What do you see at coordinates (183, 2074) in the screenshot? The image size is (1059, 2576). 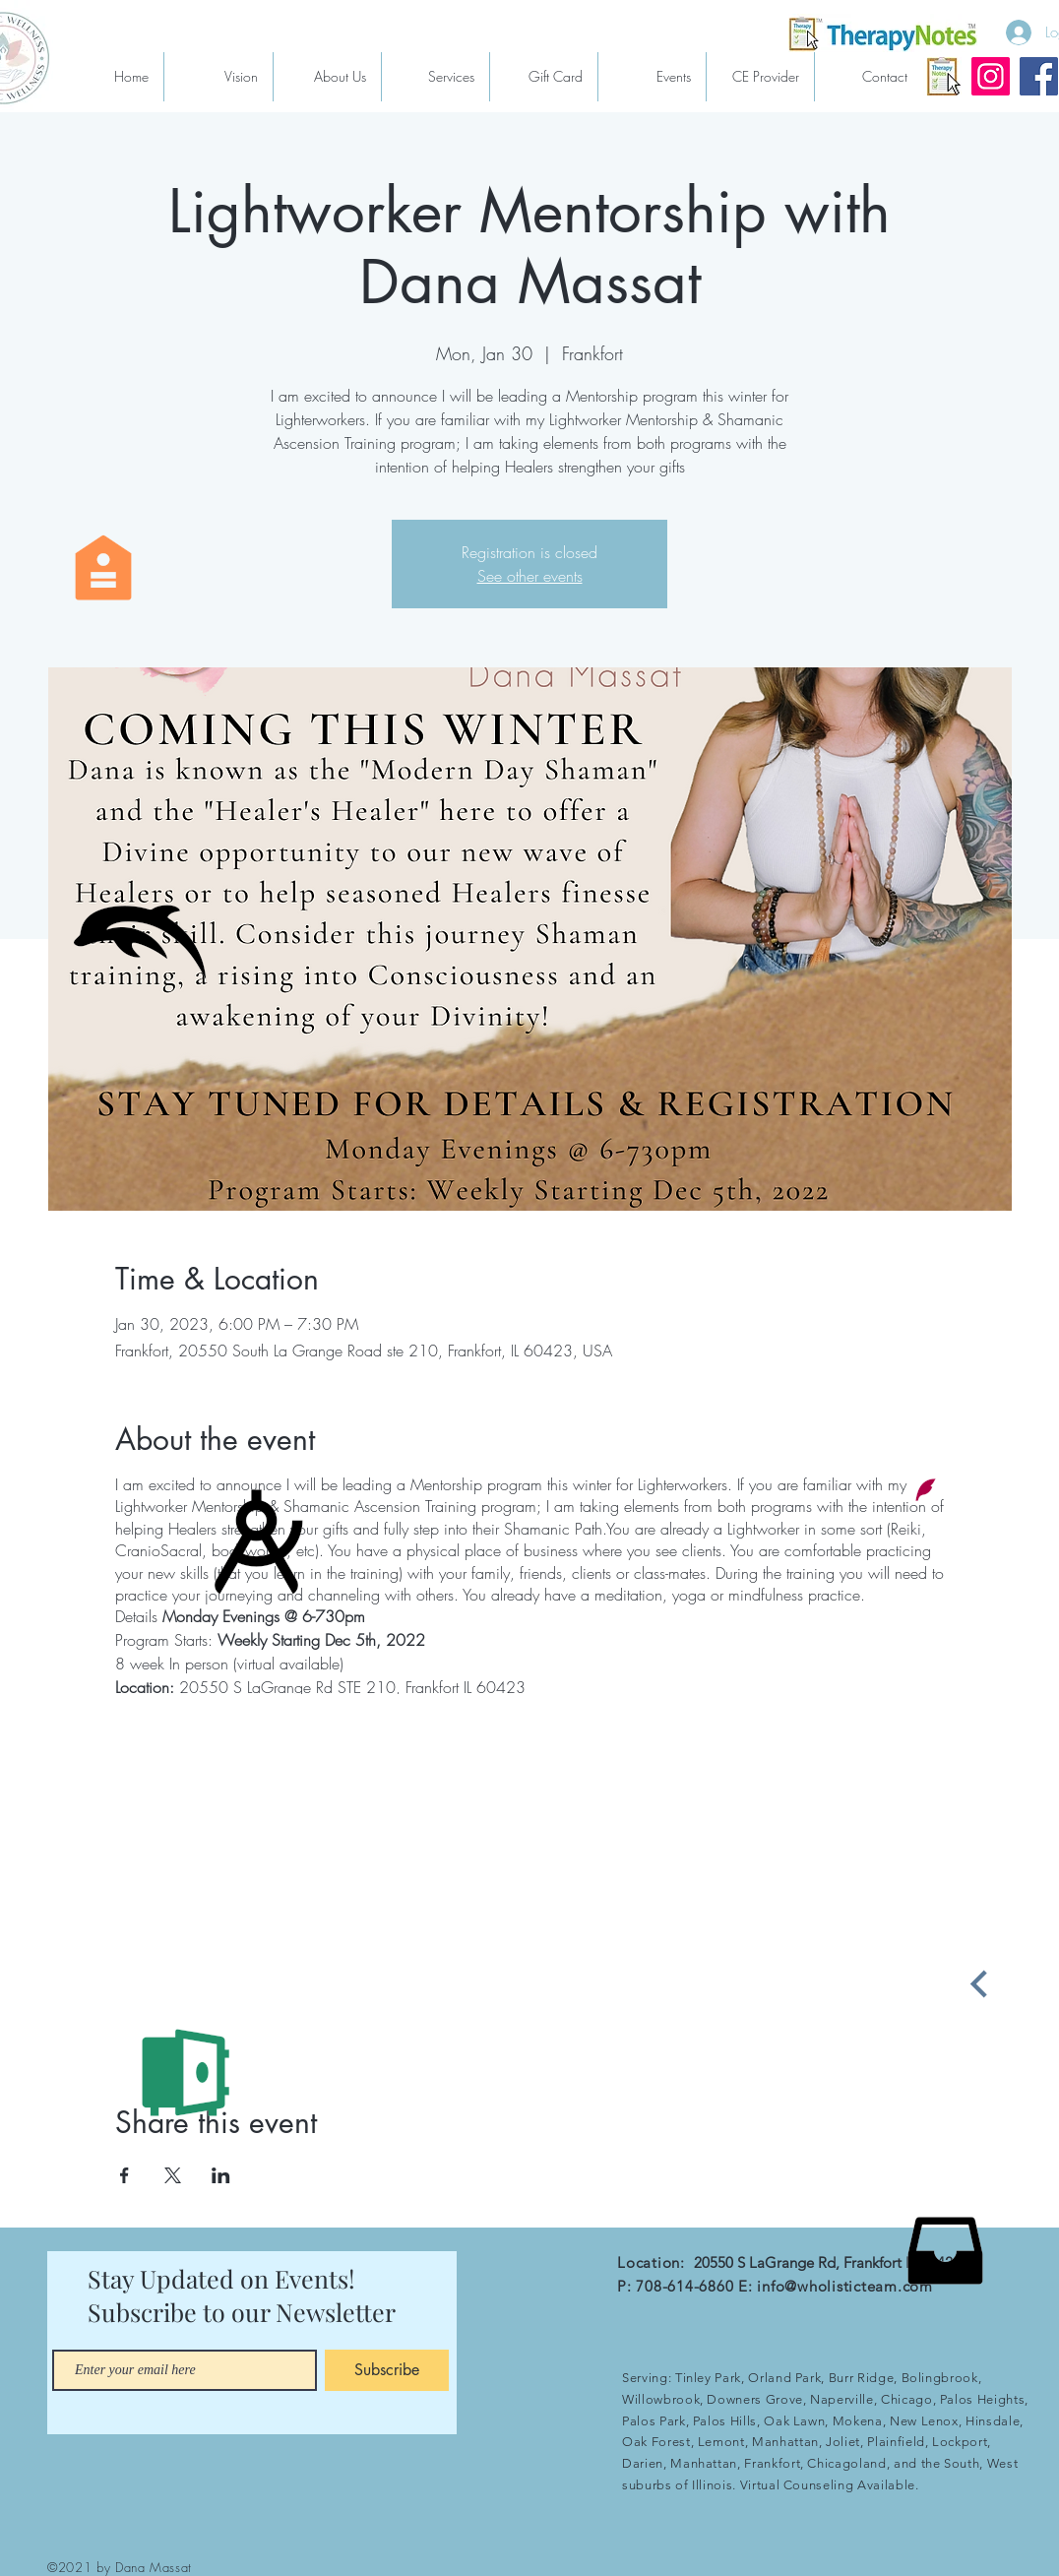 I see `access secure storage or vault` at bounding box center [183, 2074].